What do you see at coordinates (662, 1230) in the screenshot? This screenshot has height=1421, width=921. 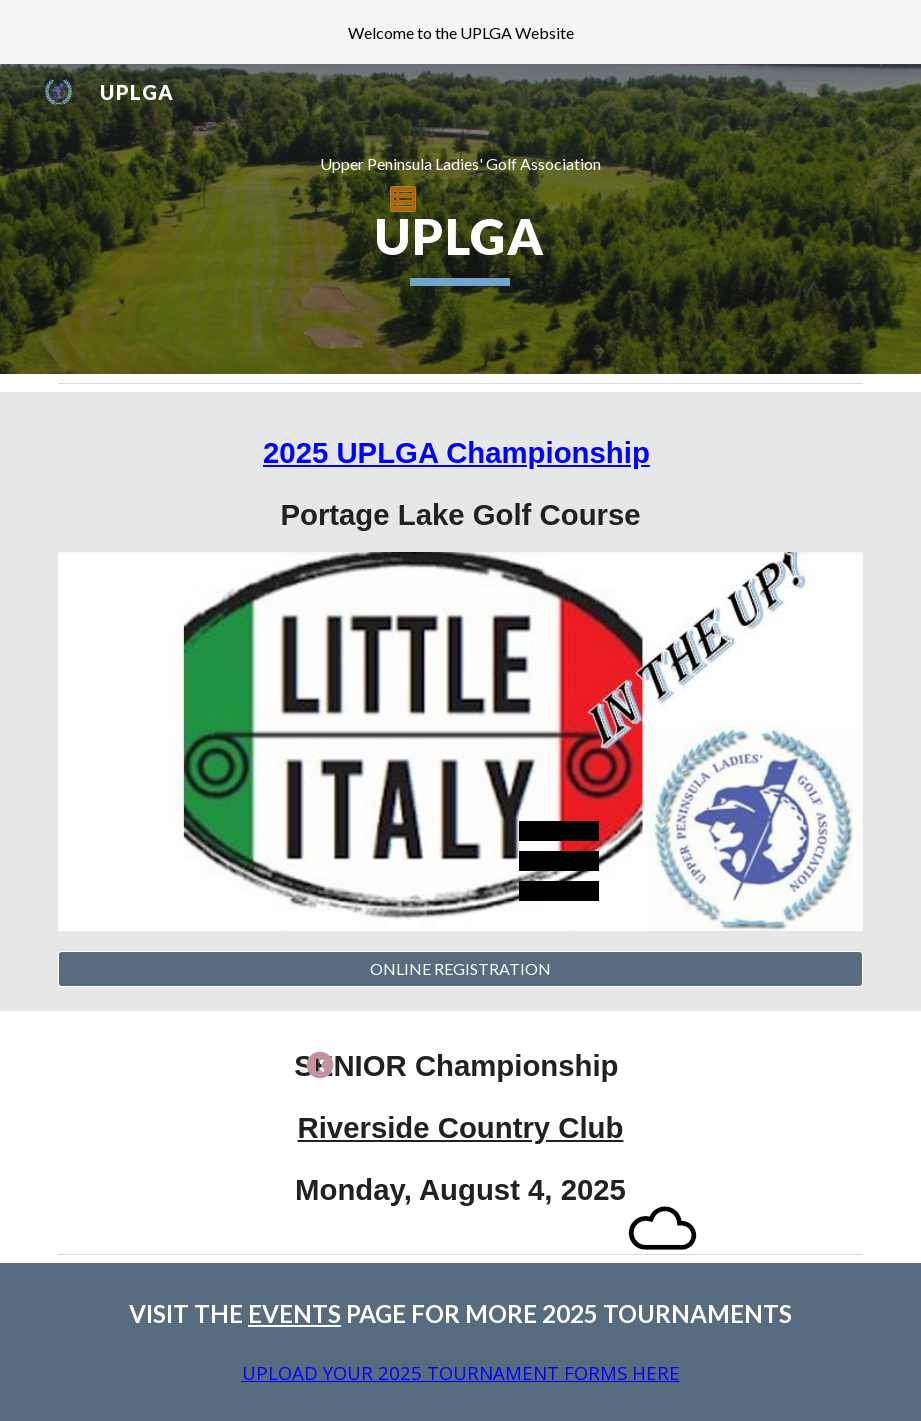 I see `access cloud storage` at bounding box center [662, 1230].